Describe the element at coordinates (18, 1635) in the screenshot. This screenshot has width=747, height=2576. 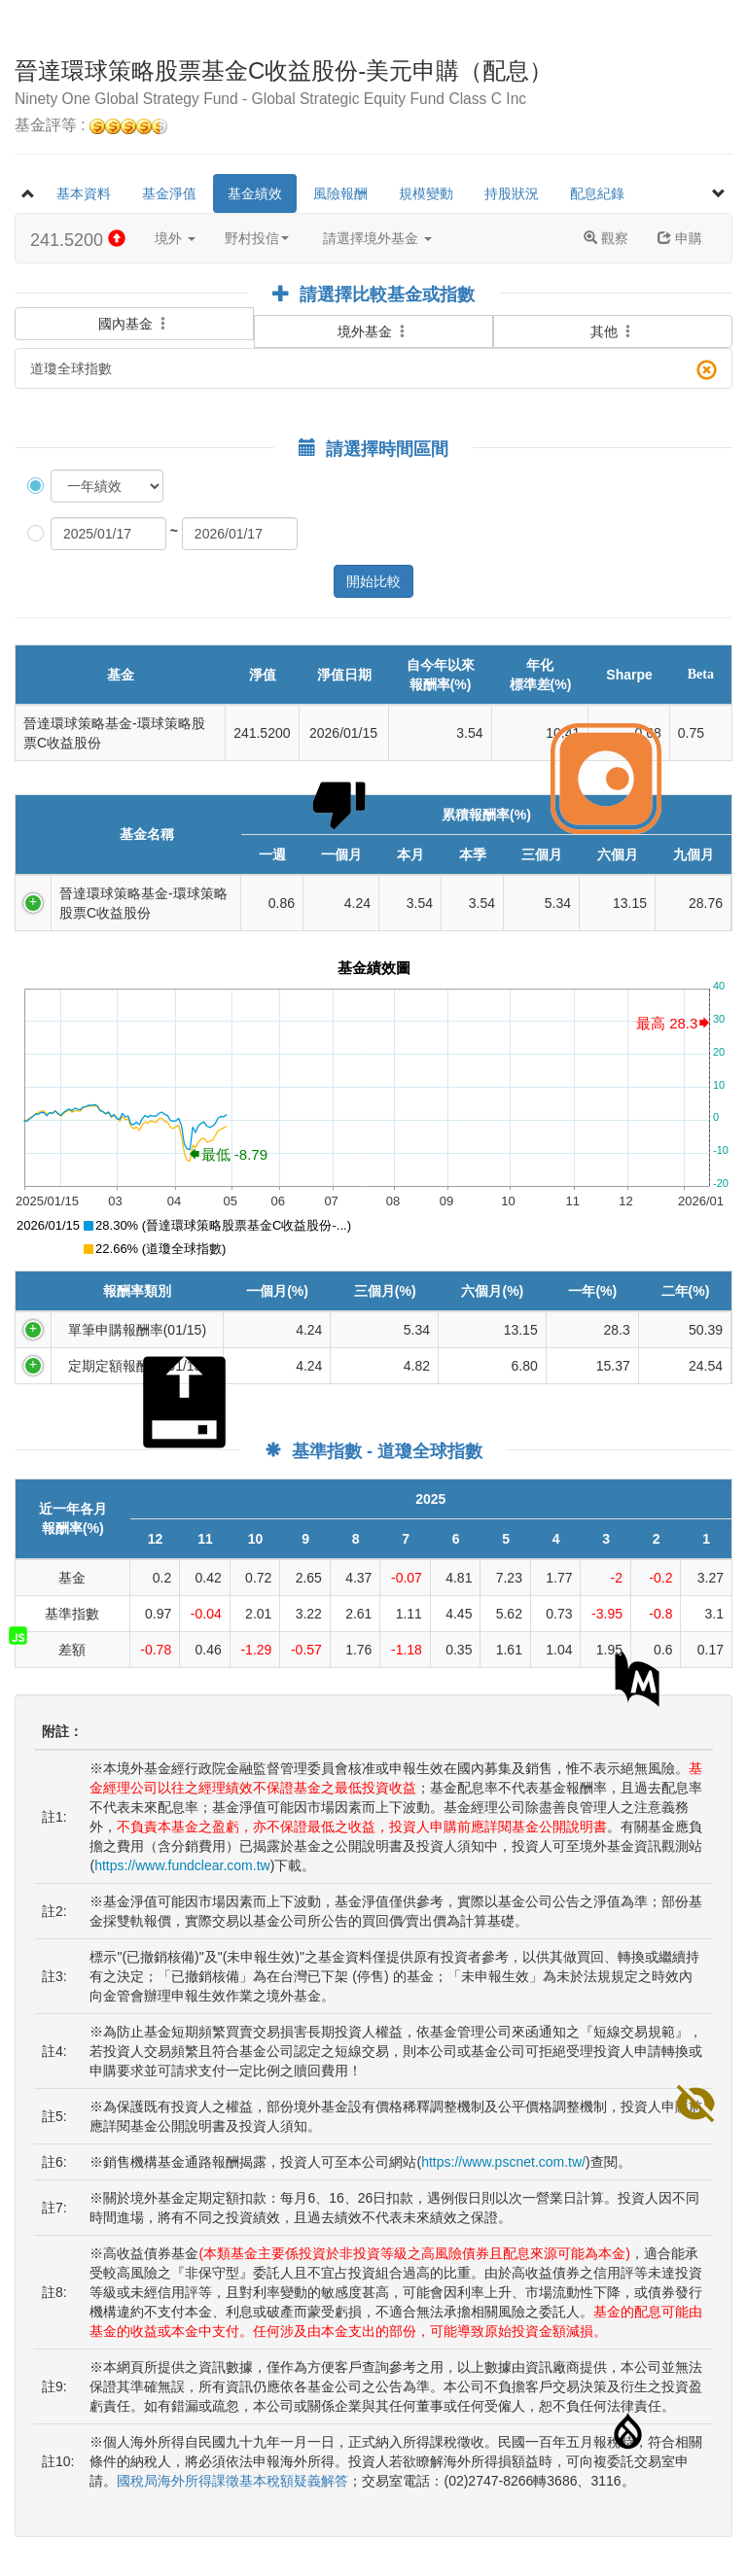
I see `javascript programming language logo` at that location.